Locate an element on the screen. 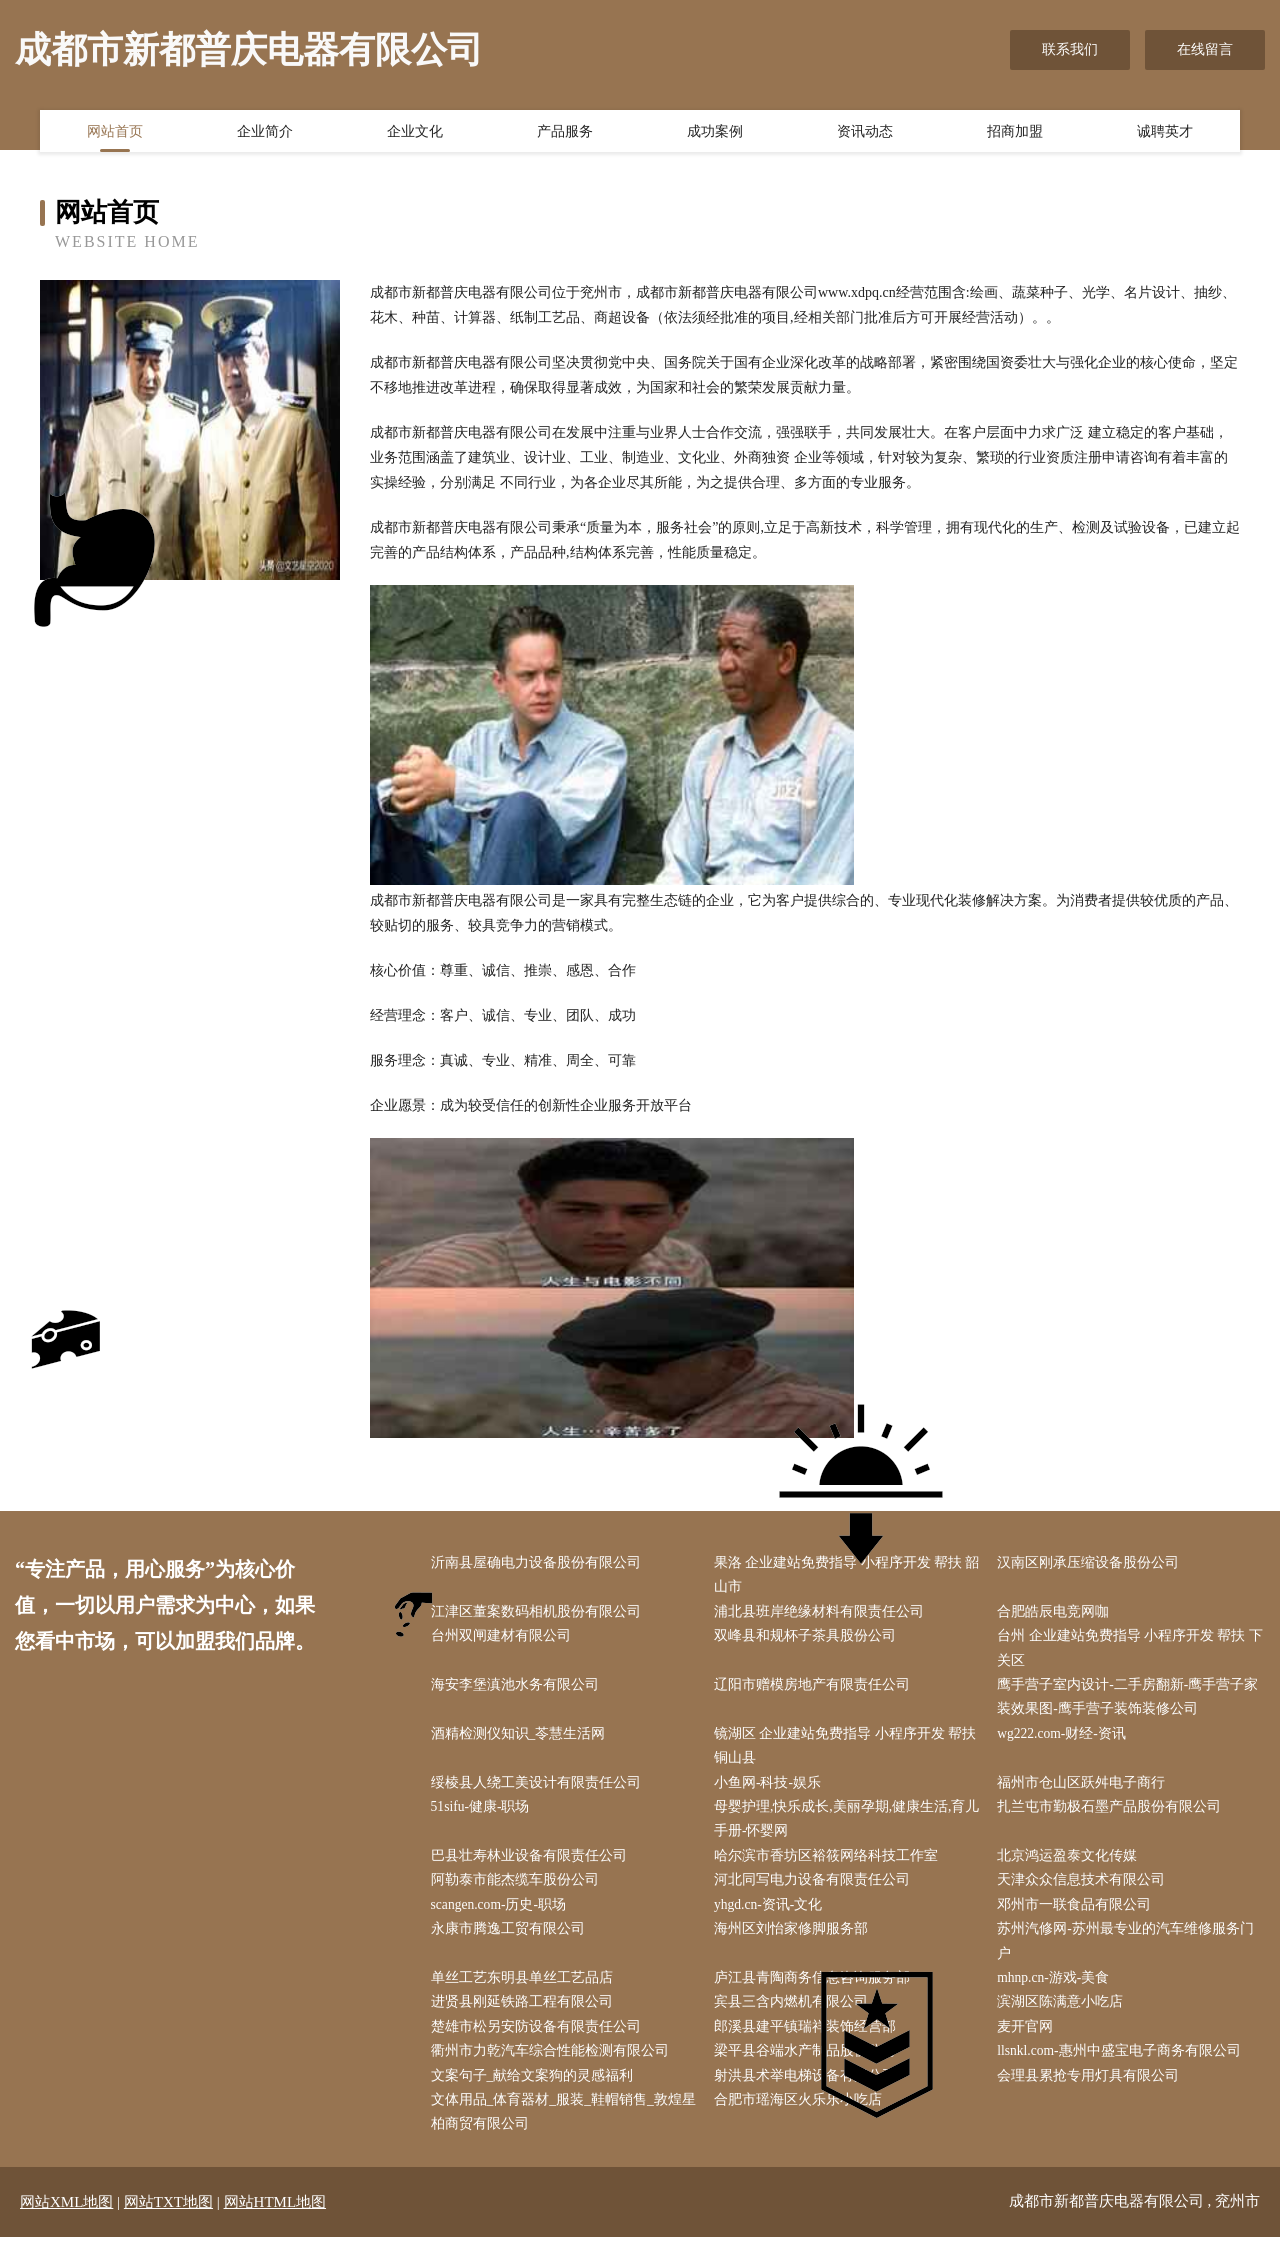 The width and height of the screenshot is (1280, 2256). view digestive health information is located at coordinates (94, 559).